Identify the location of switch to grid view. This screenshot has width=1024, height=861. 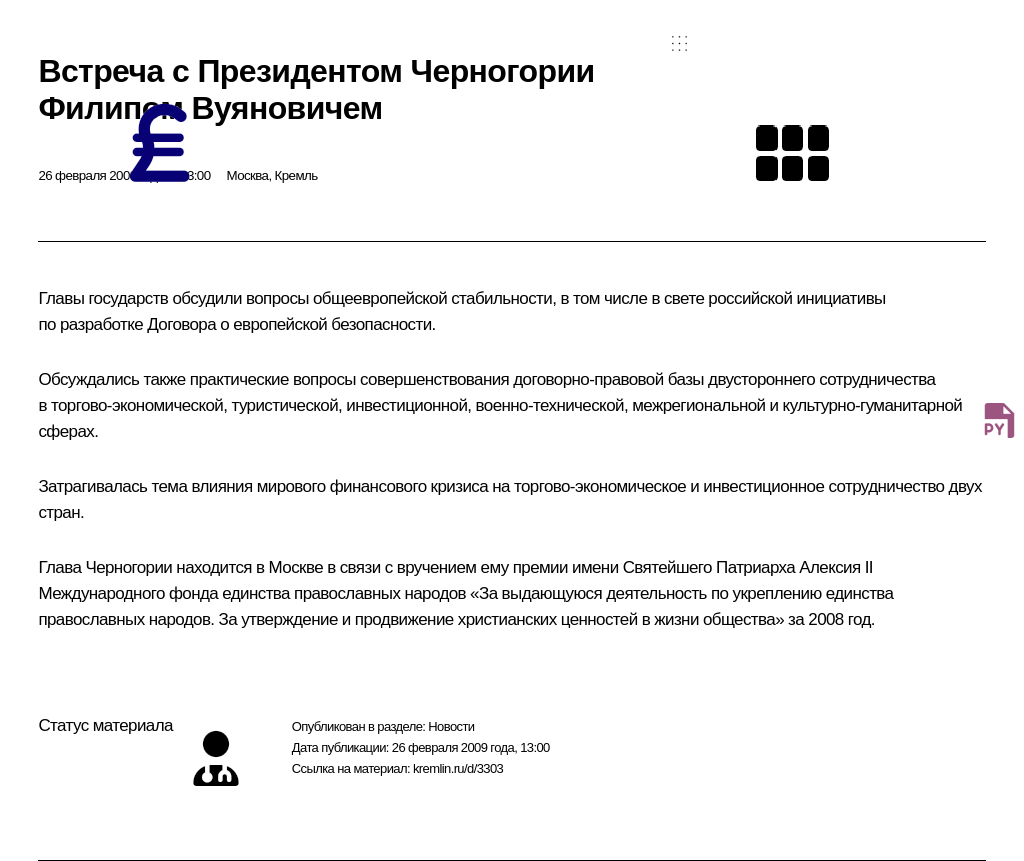
(790, 155).